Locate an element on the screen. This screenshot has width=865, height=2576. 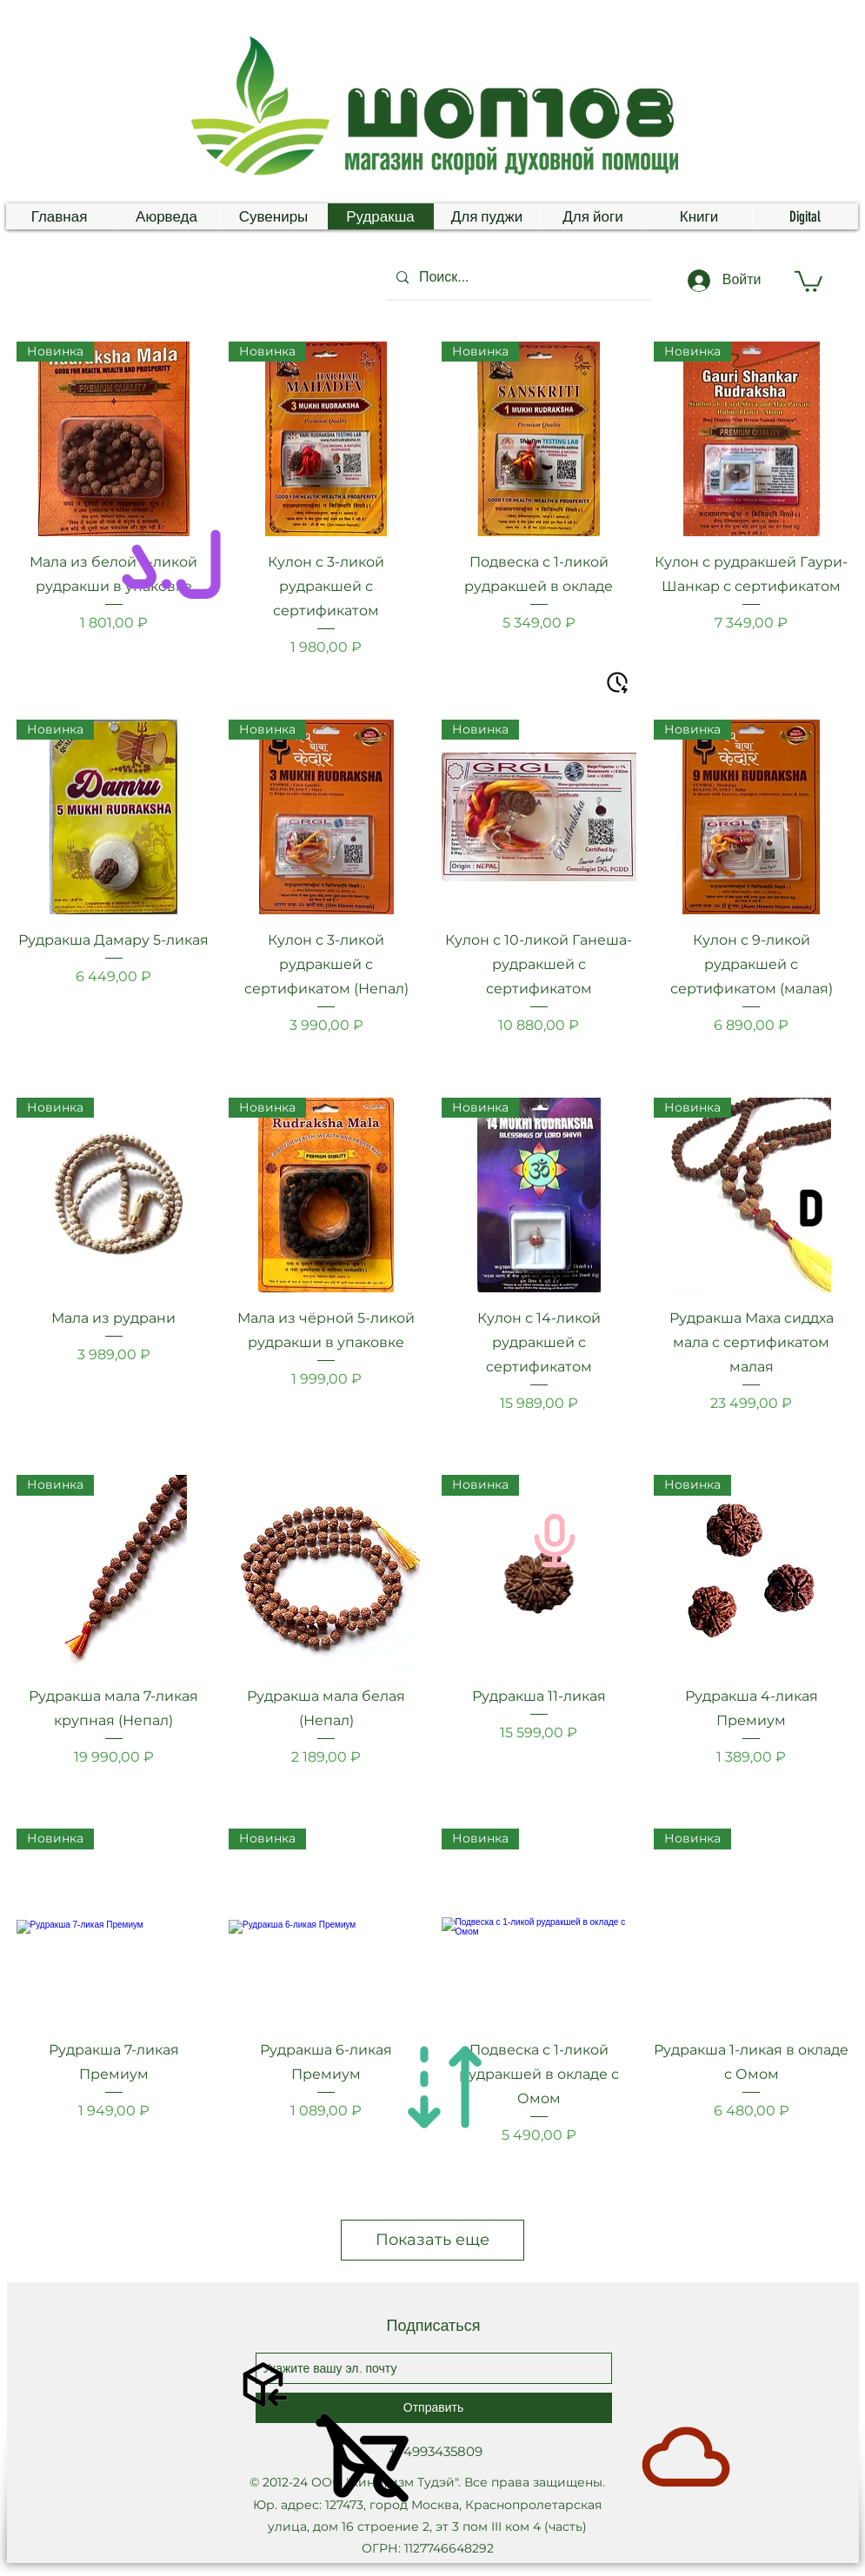
tap to start voice input is located at coordinates (555, 1542).